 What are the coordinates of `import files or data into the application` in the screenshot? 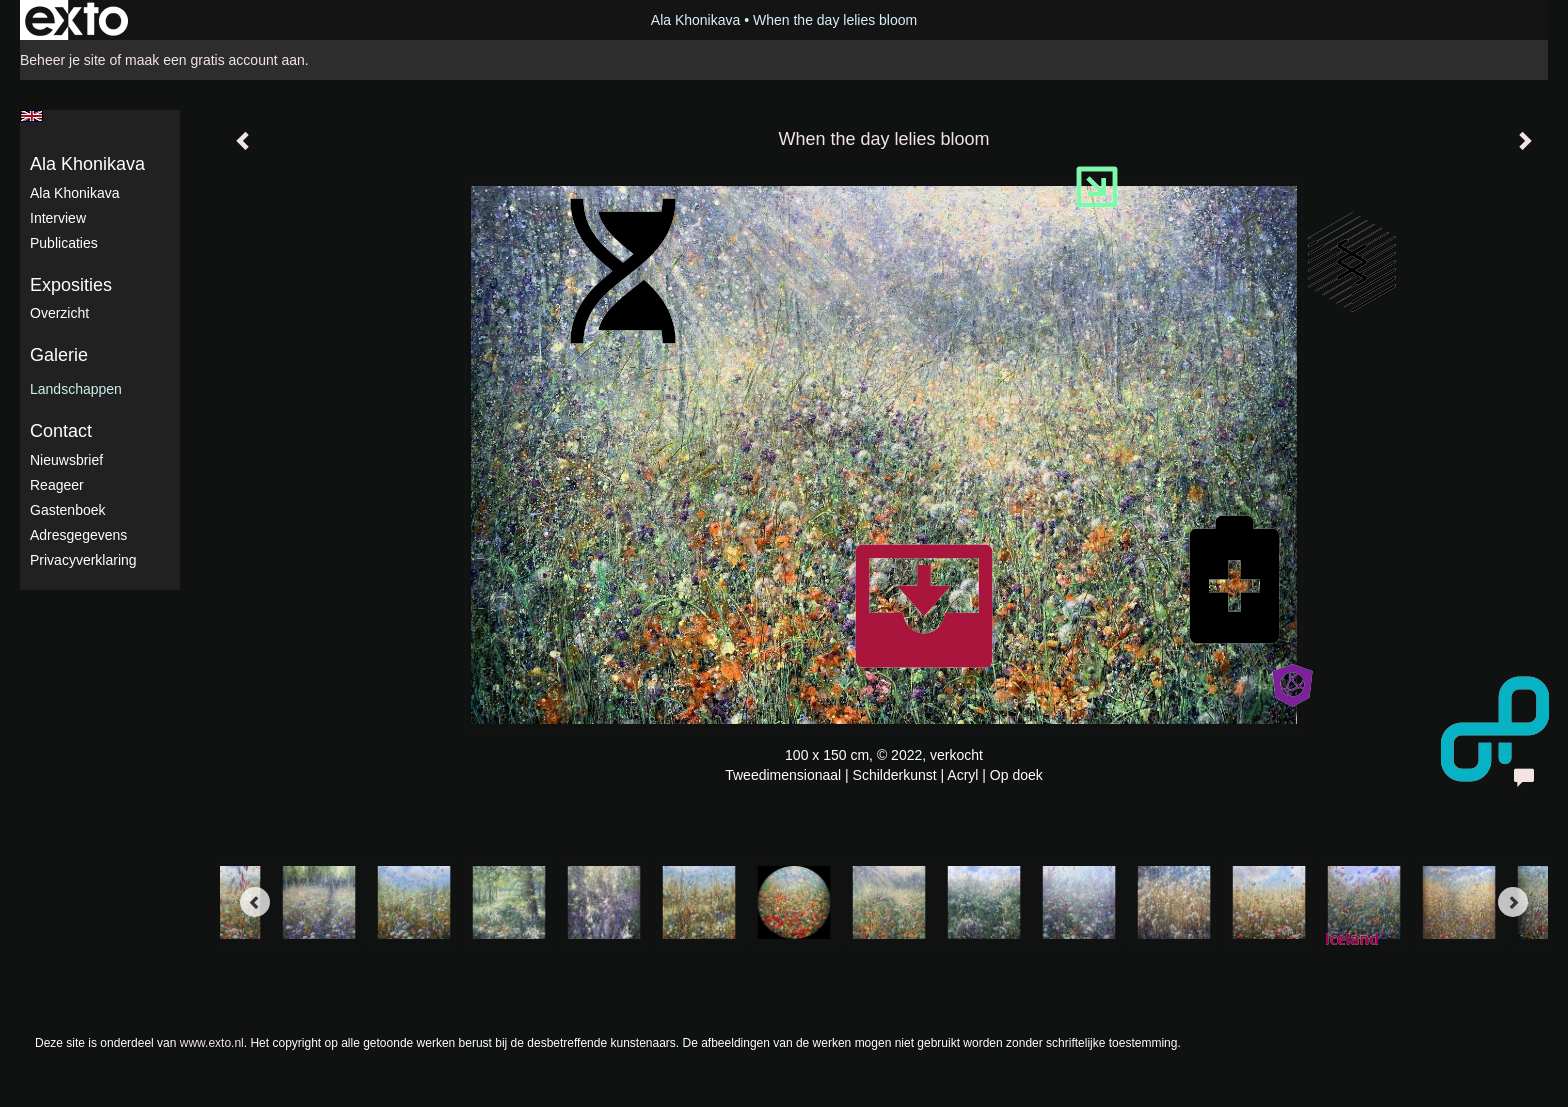 It's located at (924, 606).